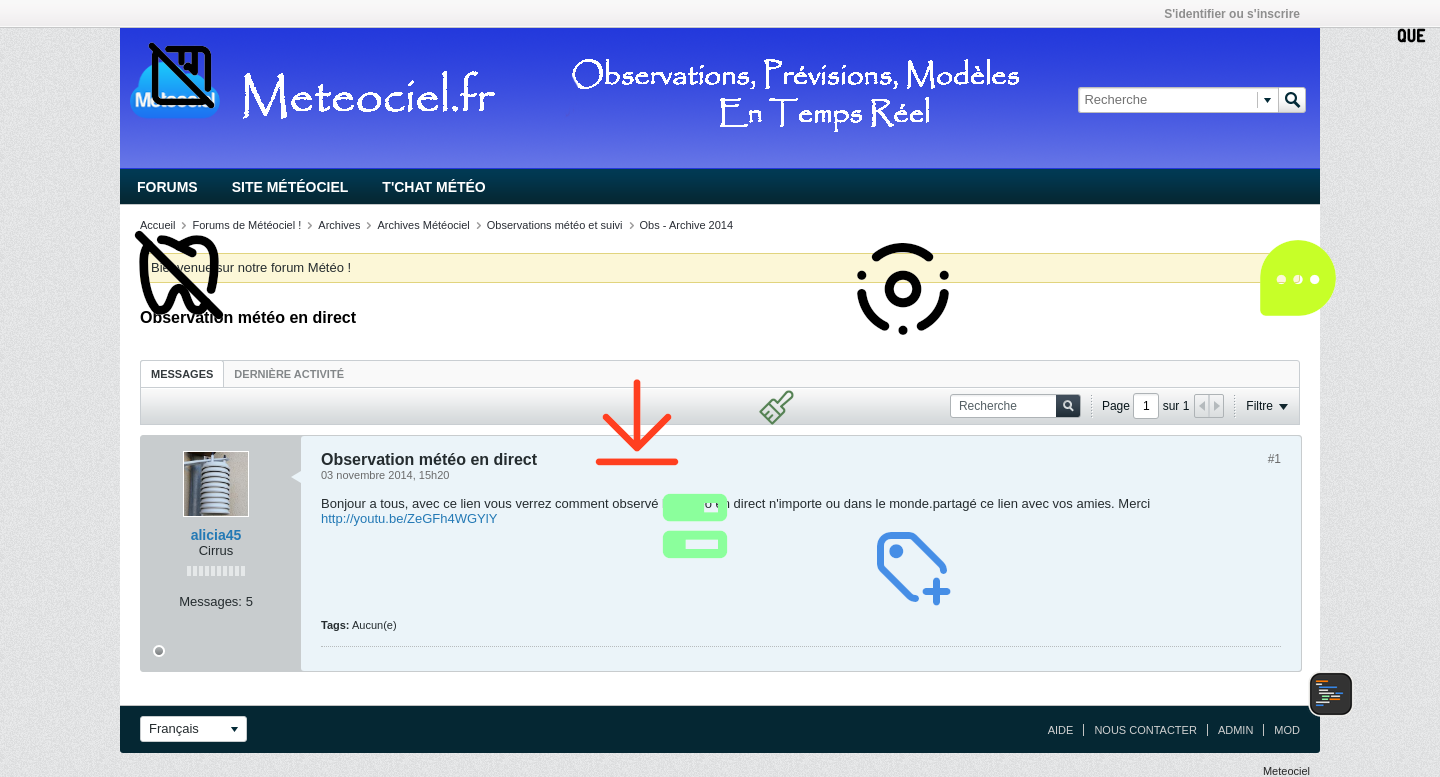 The height and width of the screenshot is (777, 1440). What do you see at coordinates (777, 407) in the screenshot?
I see `access painting or drawing tools` at bounding box center [777, 407].